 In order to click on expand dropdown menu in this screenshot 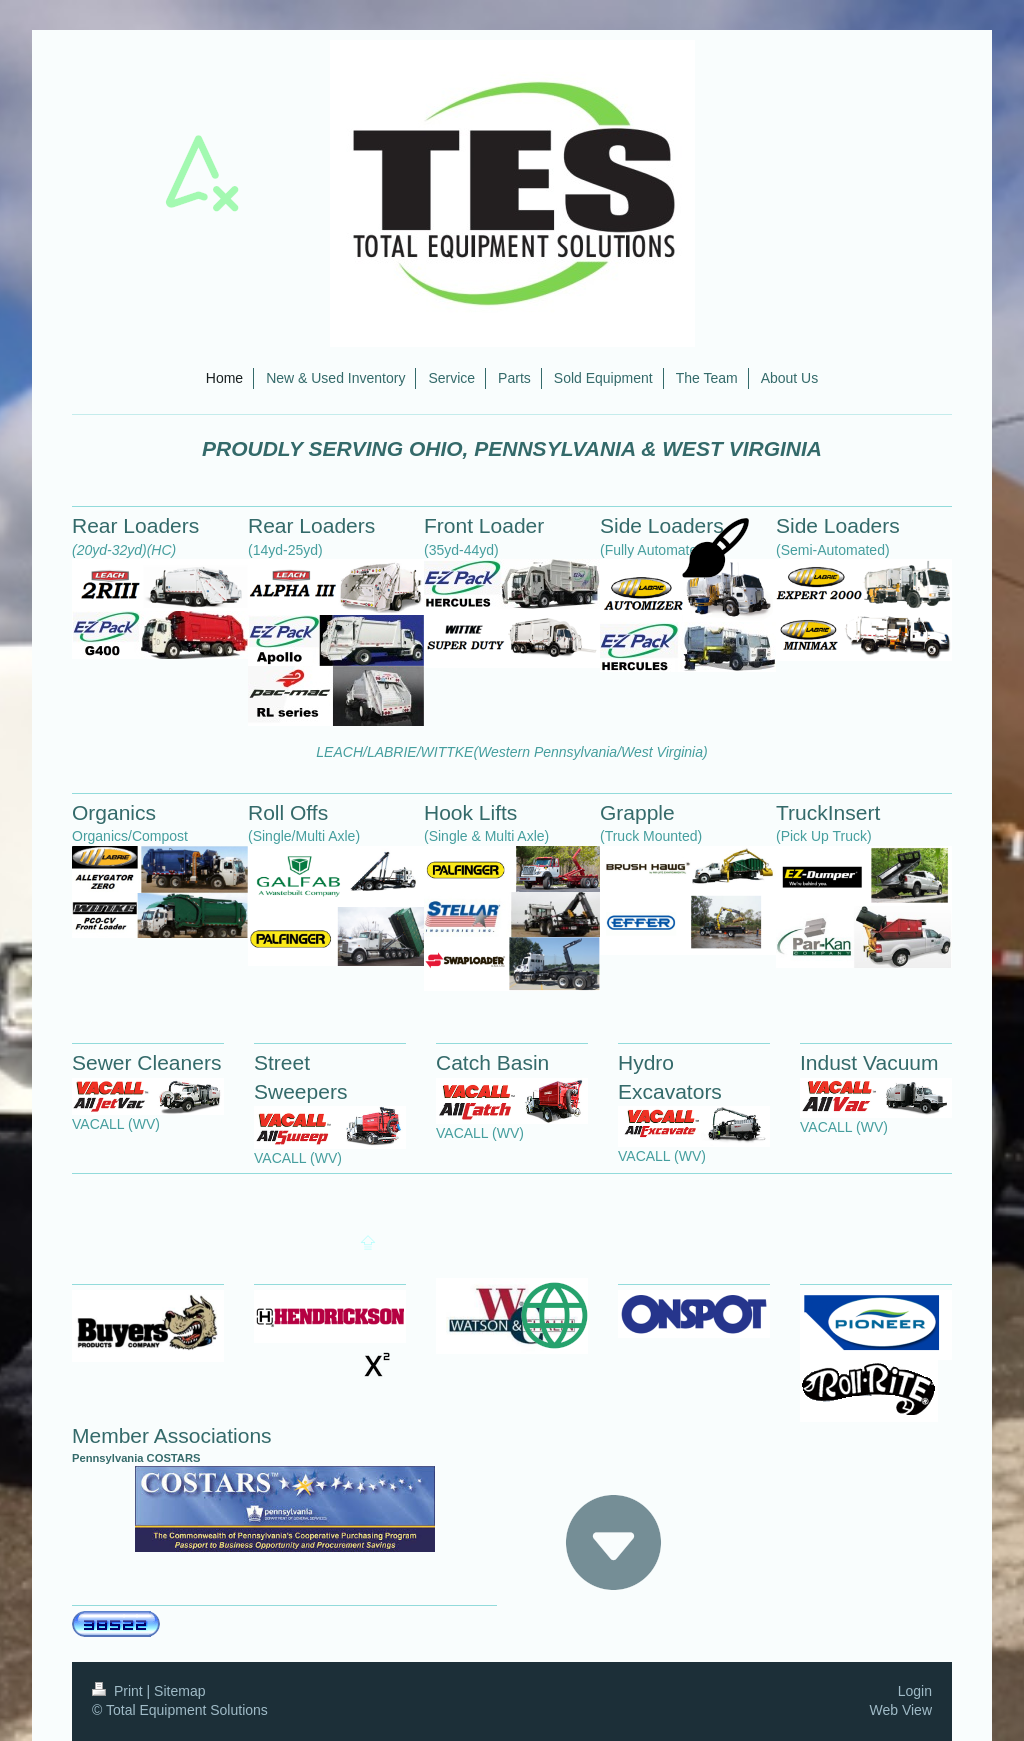, I will do `click(613, 1542)`.